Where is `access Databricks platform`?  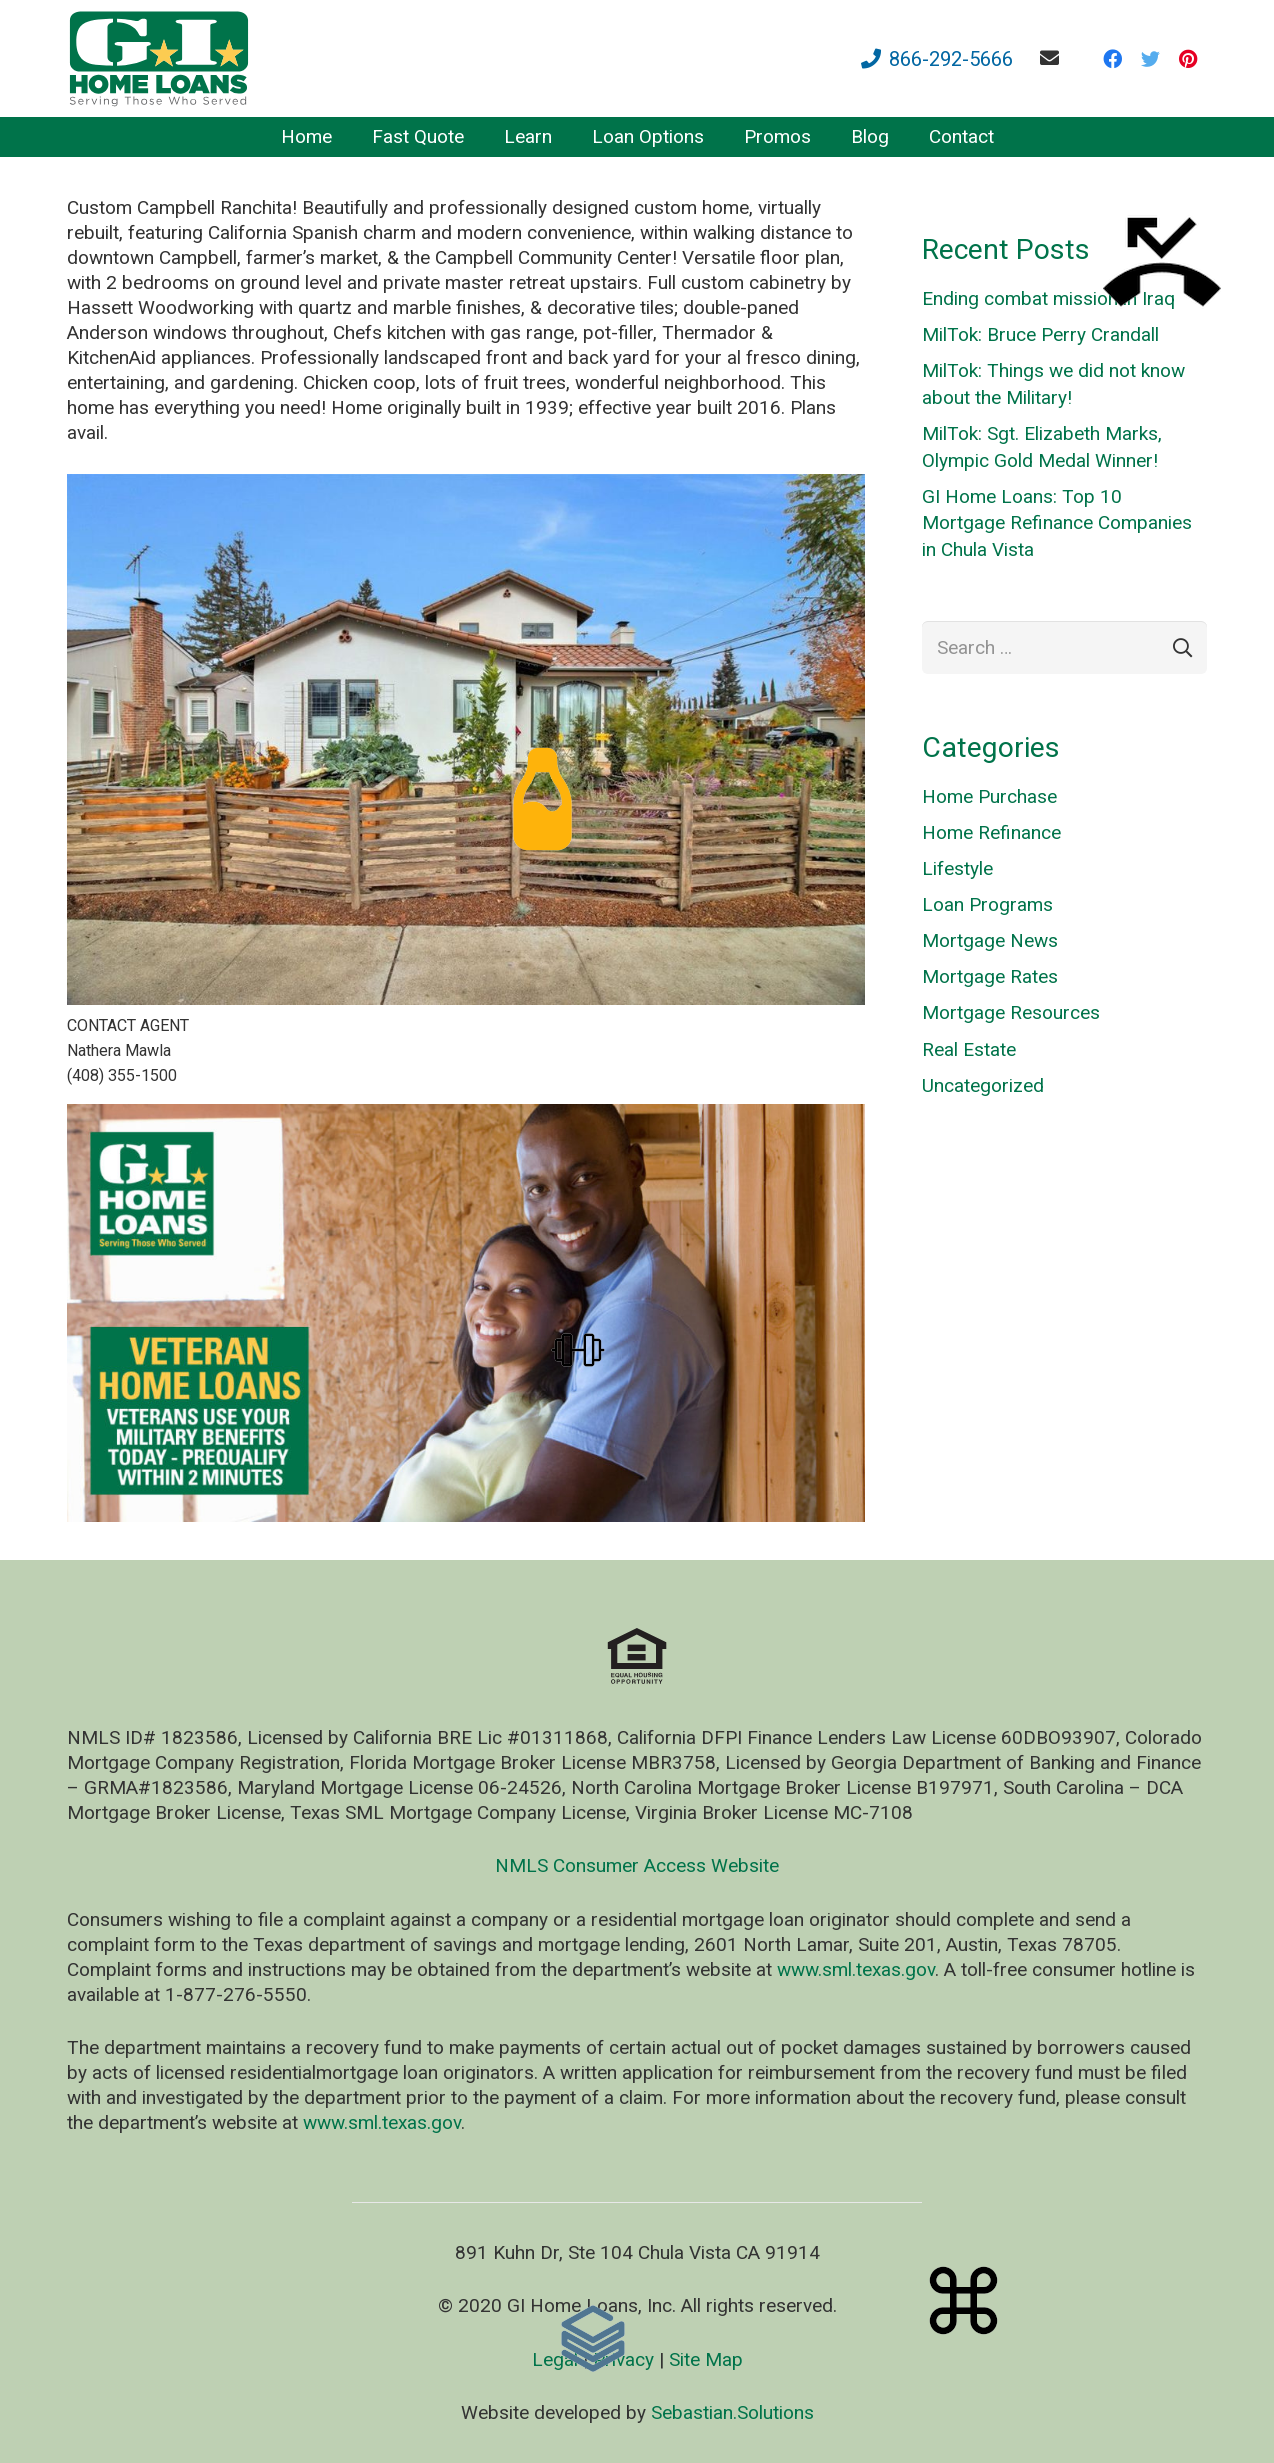 access Databricks platform is located at coordinates (593, 2337).